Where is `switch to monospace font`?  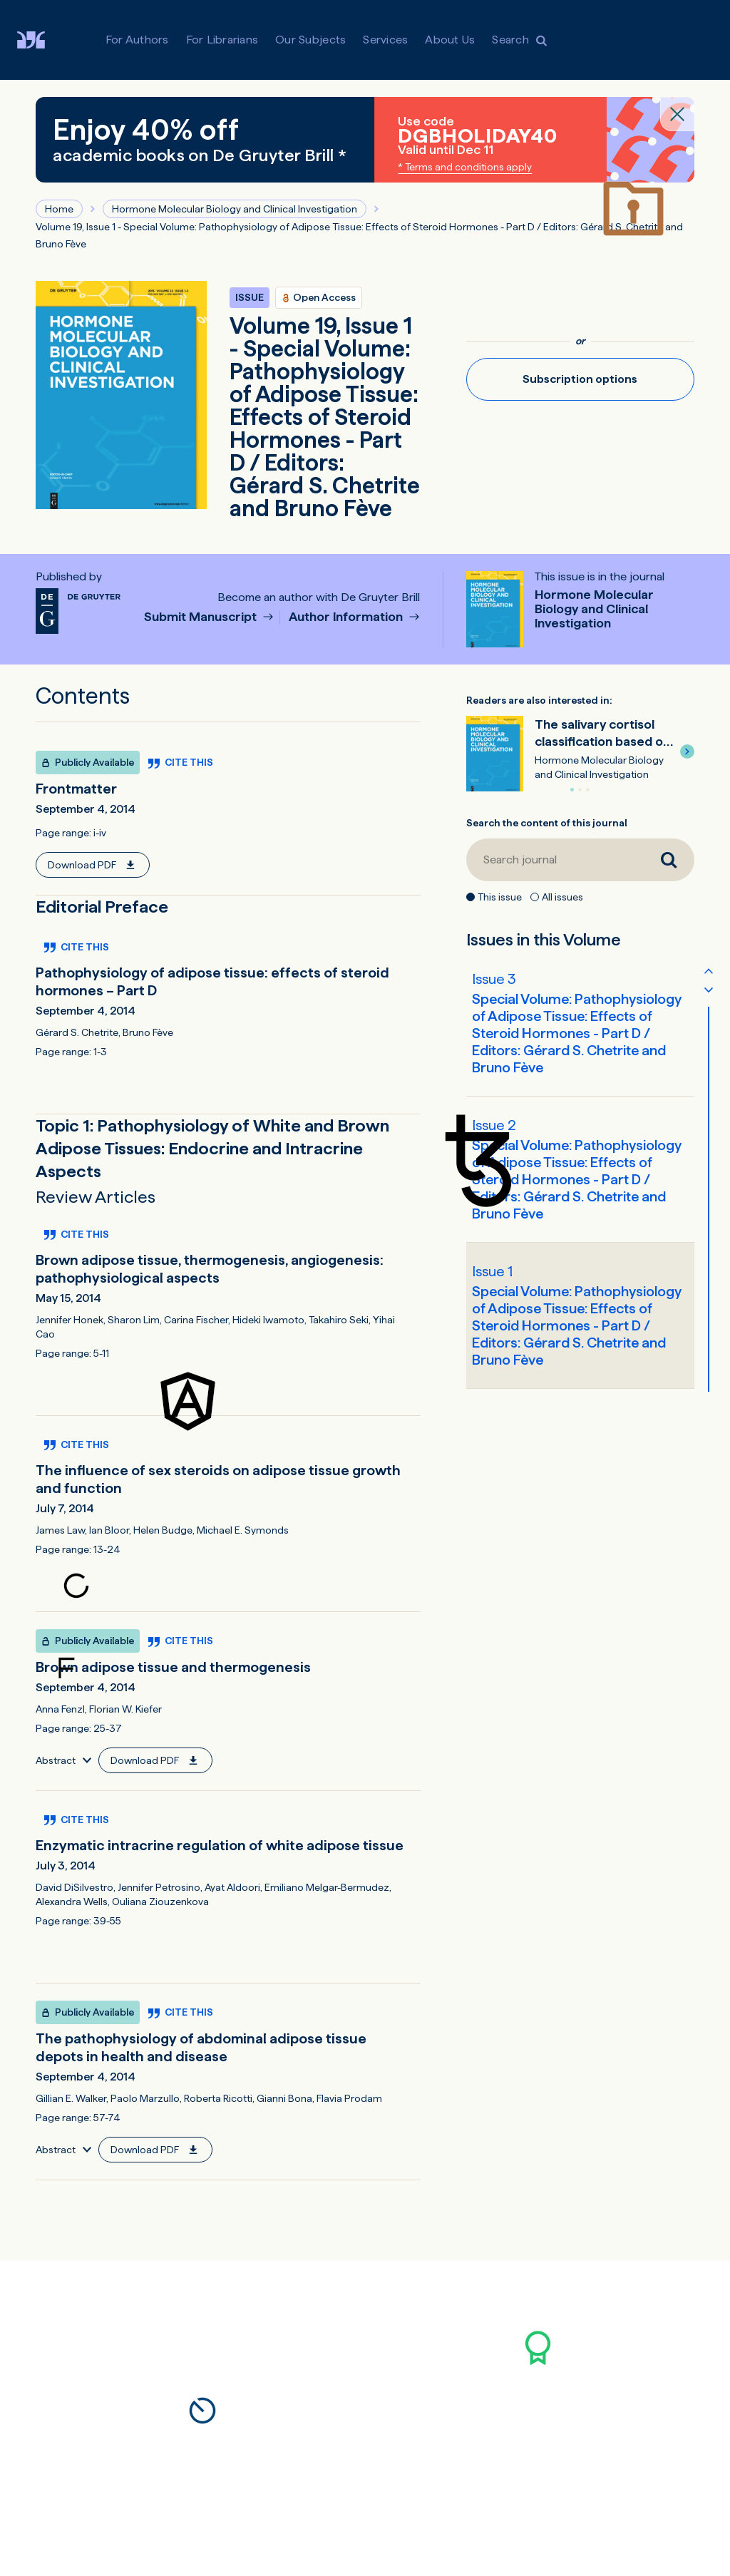
switch to monospace font is located at coordinates (66, 1667).